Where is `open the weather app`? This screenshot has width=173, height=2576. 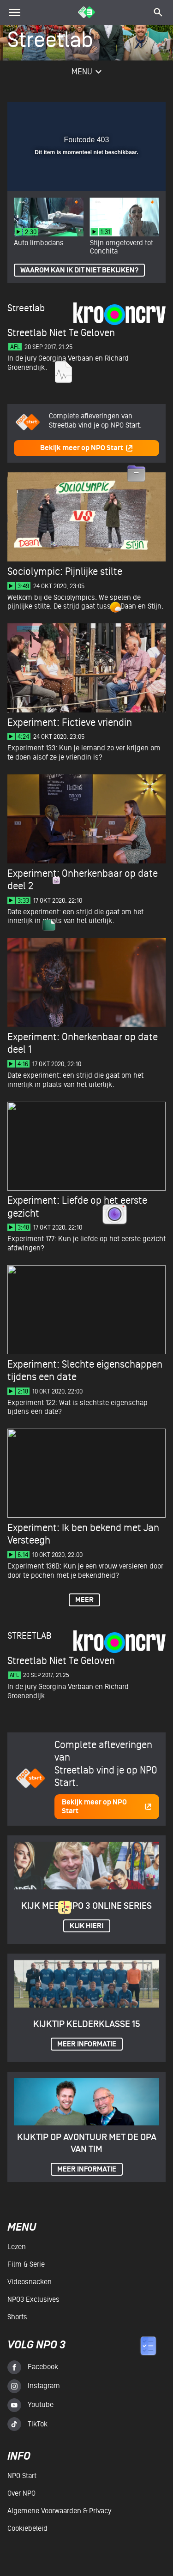
open the weather app is located at coordinates (115, 607).